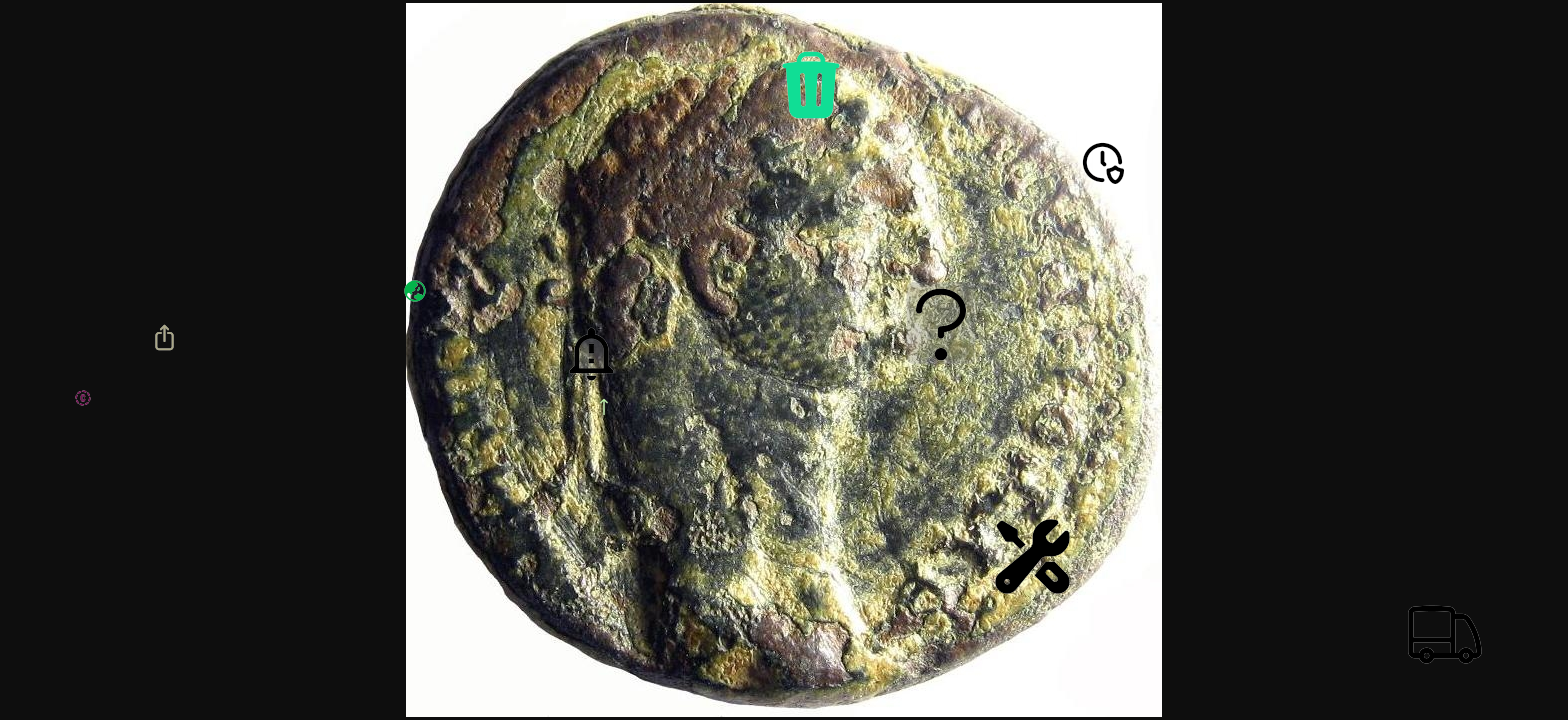 This screenshot has width=1568, height=720. What do you see at coordinates (164, 337) in the screenshot?
I see `share content to another app or service` at bounding box center [164, 337].